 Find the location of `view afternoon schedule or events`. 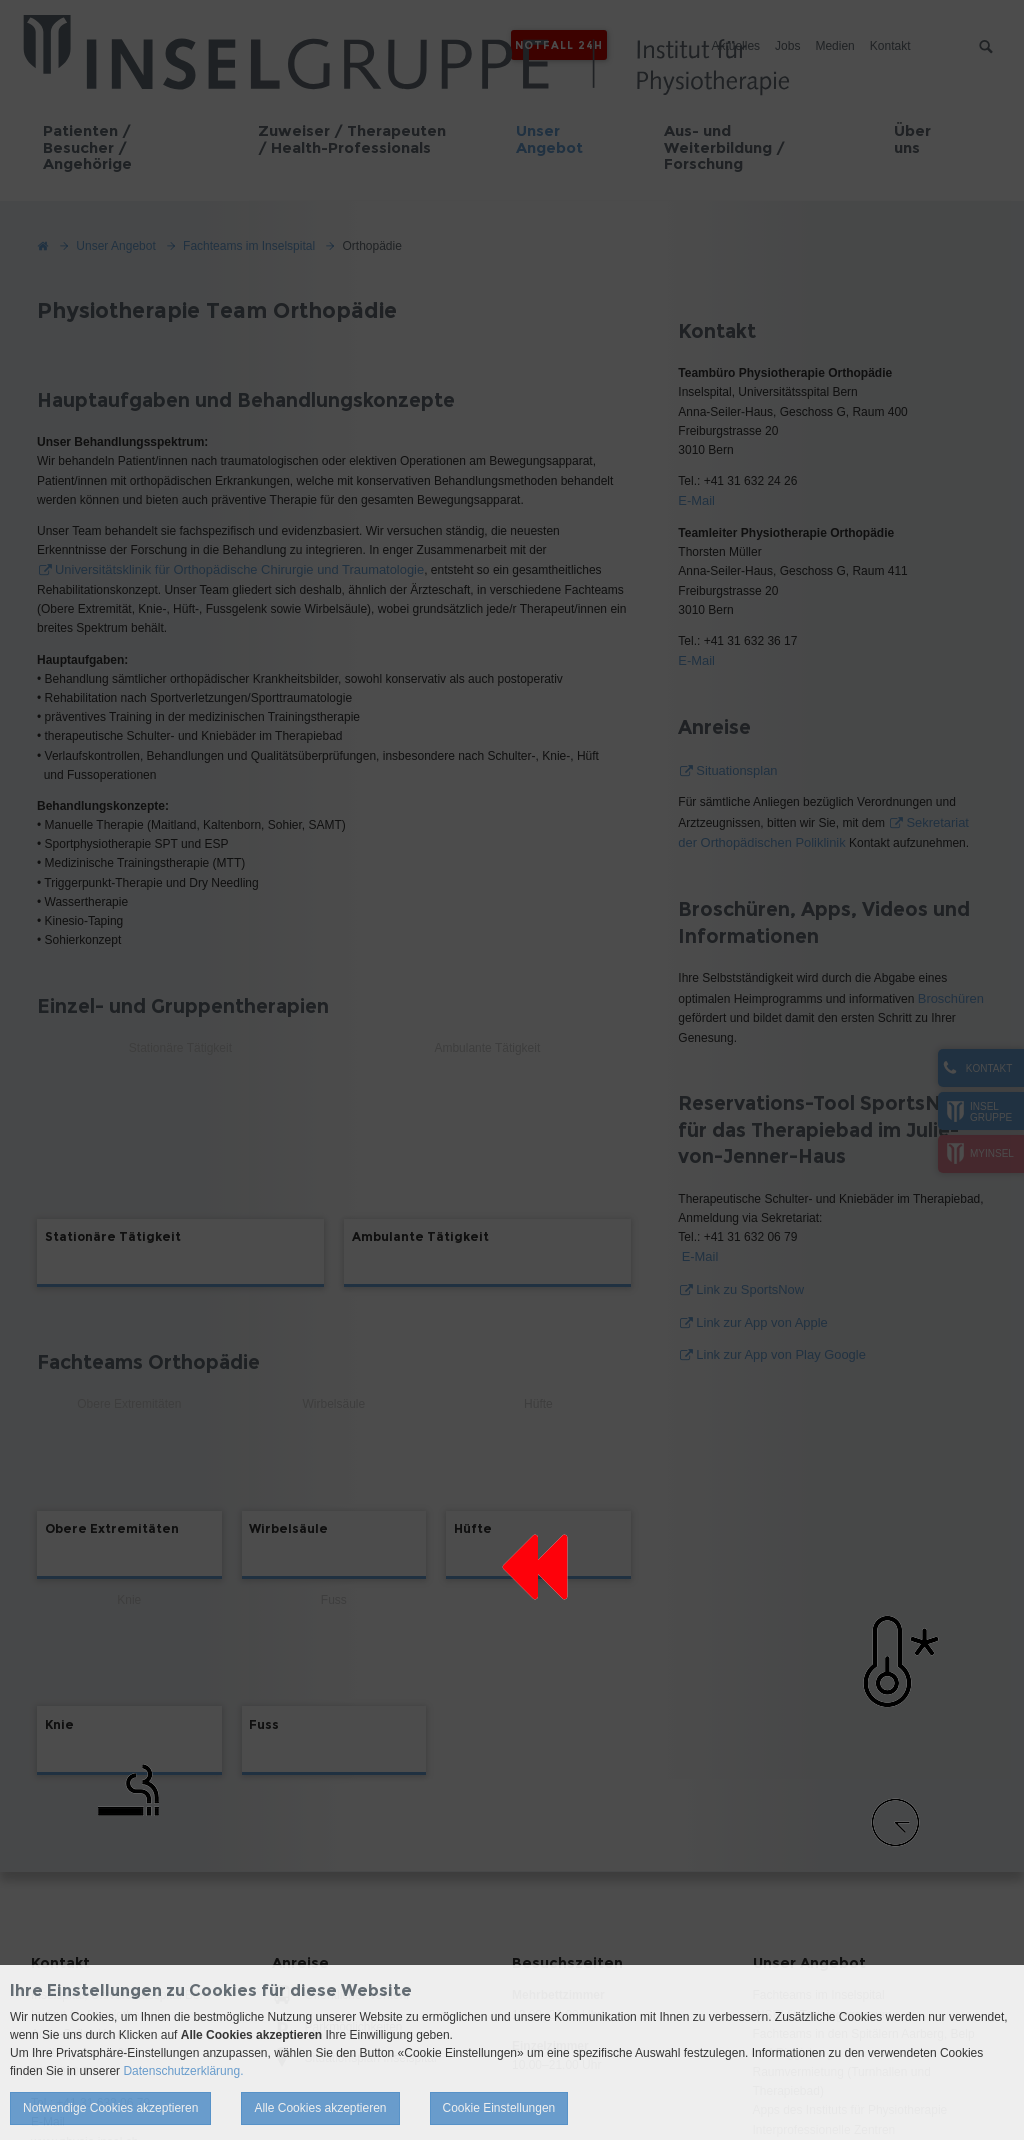

view afternoon schedule or events is located at coordinates (895, 1822).